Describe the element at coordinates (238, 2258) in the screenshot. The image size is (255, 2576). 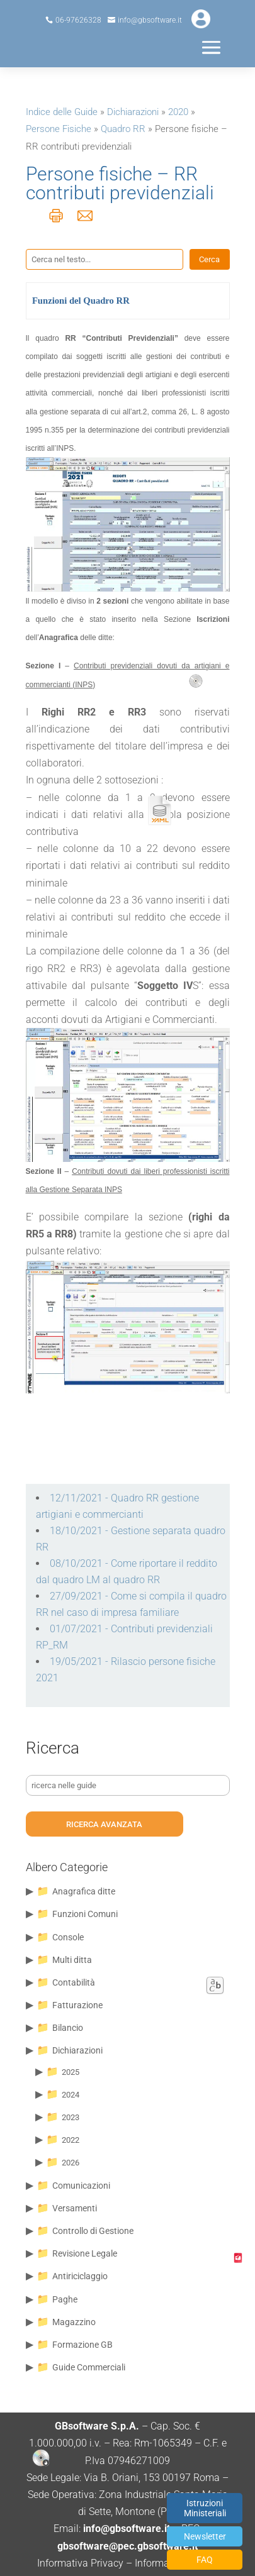
I see `an eps vector file format` at that location.